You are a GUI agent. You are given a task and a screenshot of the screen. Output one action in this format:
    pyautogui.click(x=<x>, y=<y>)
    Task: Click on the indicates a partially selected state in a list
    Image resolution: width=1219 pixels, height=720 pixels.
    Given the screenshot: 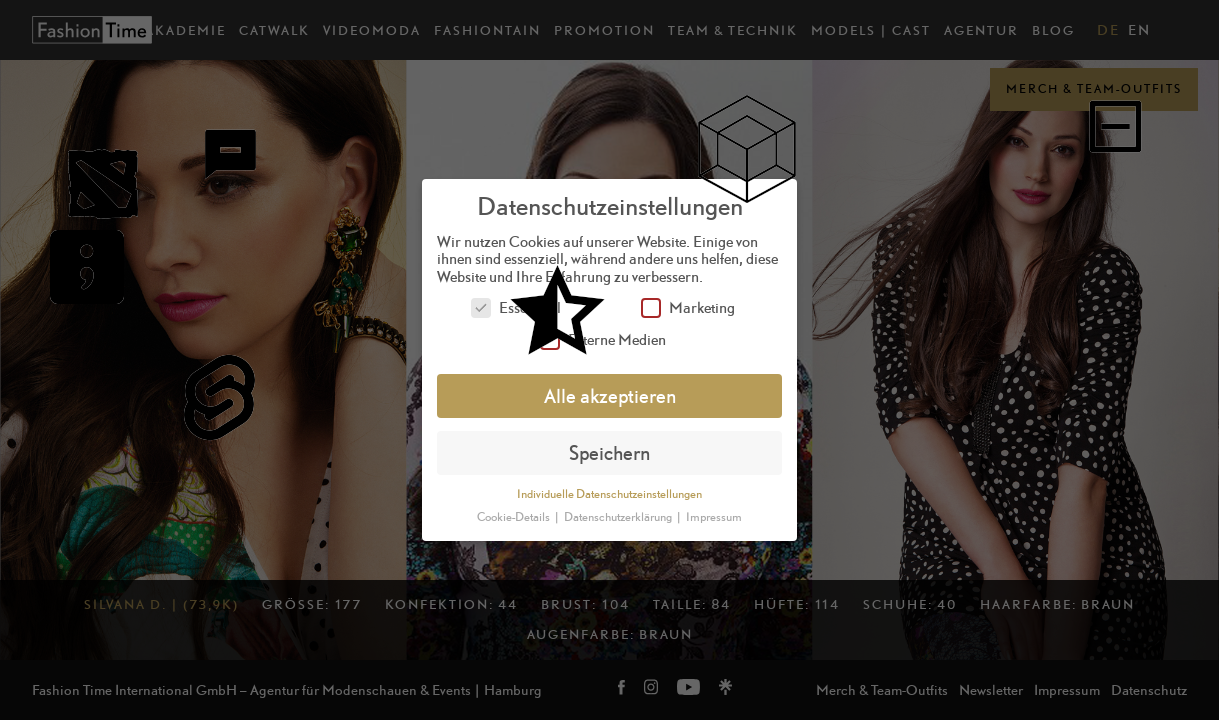 What is the action you would take?
    pyautogui.click(x=1115, y=126)
    